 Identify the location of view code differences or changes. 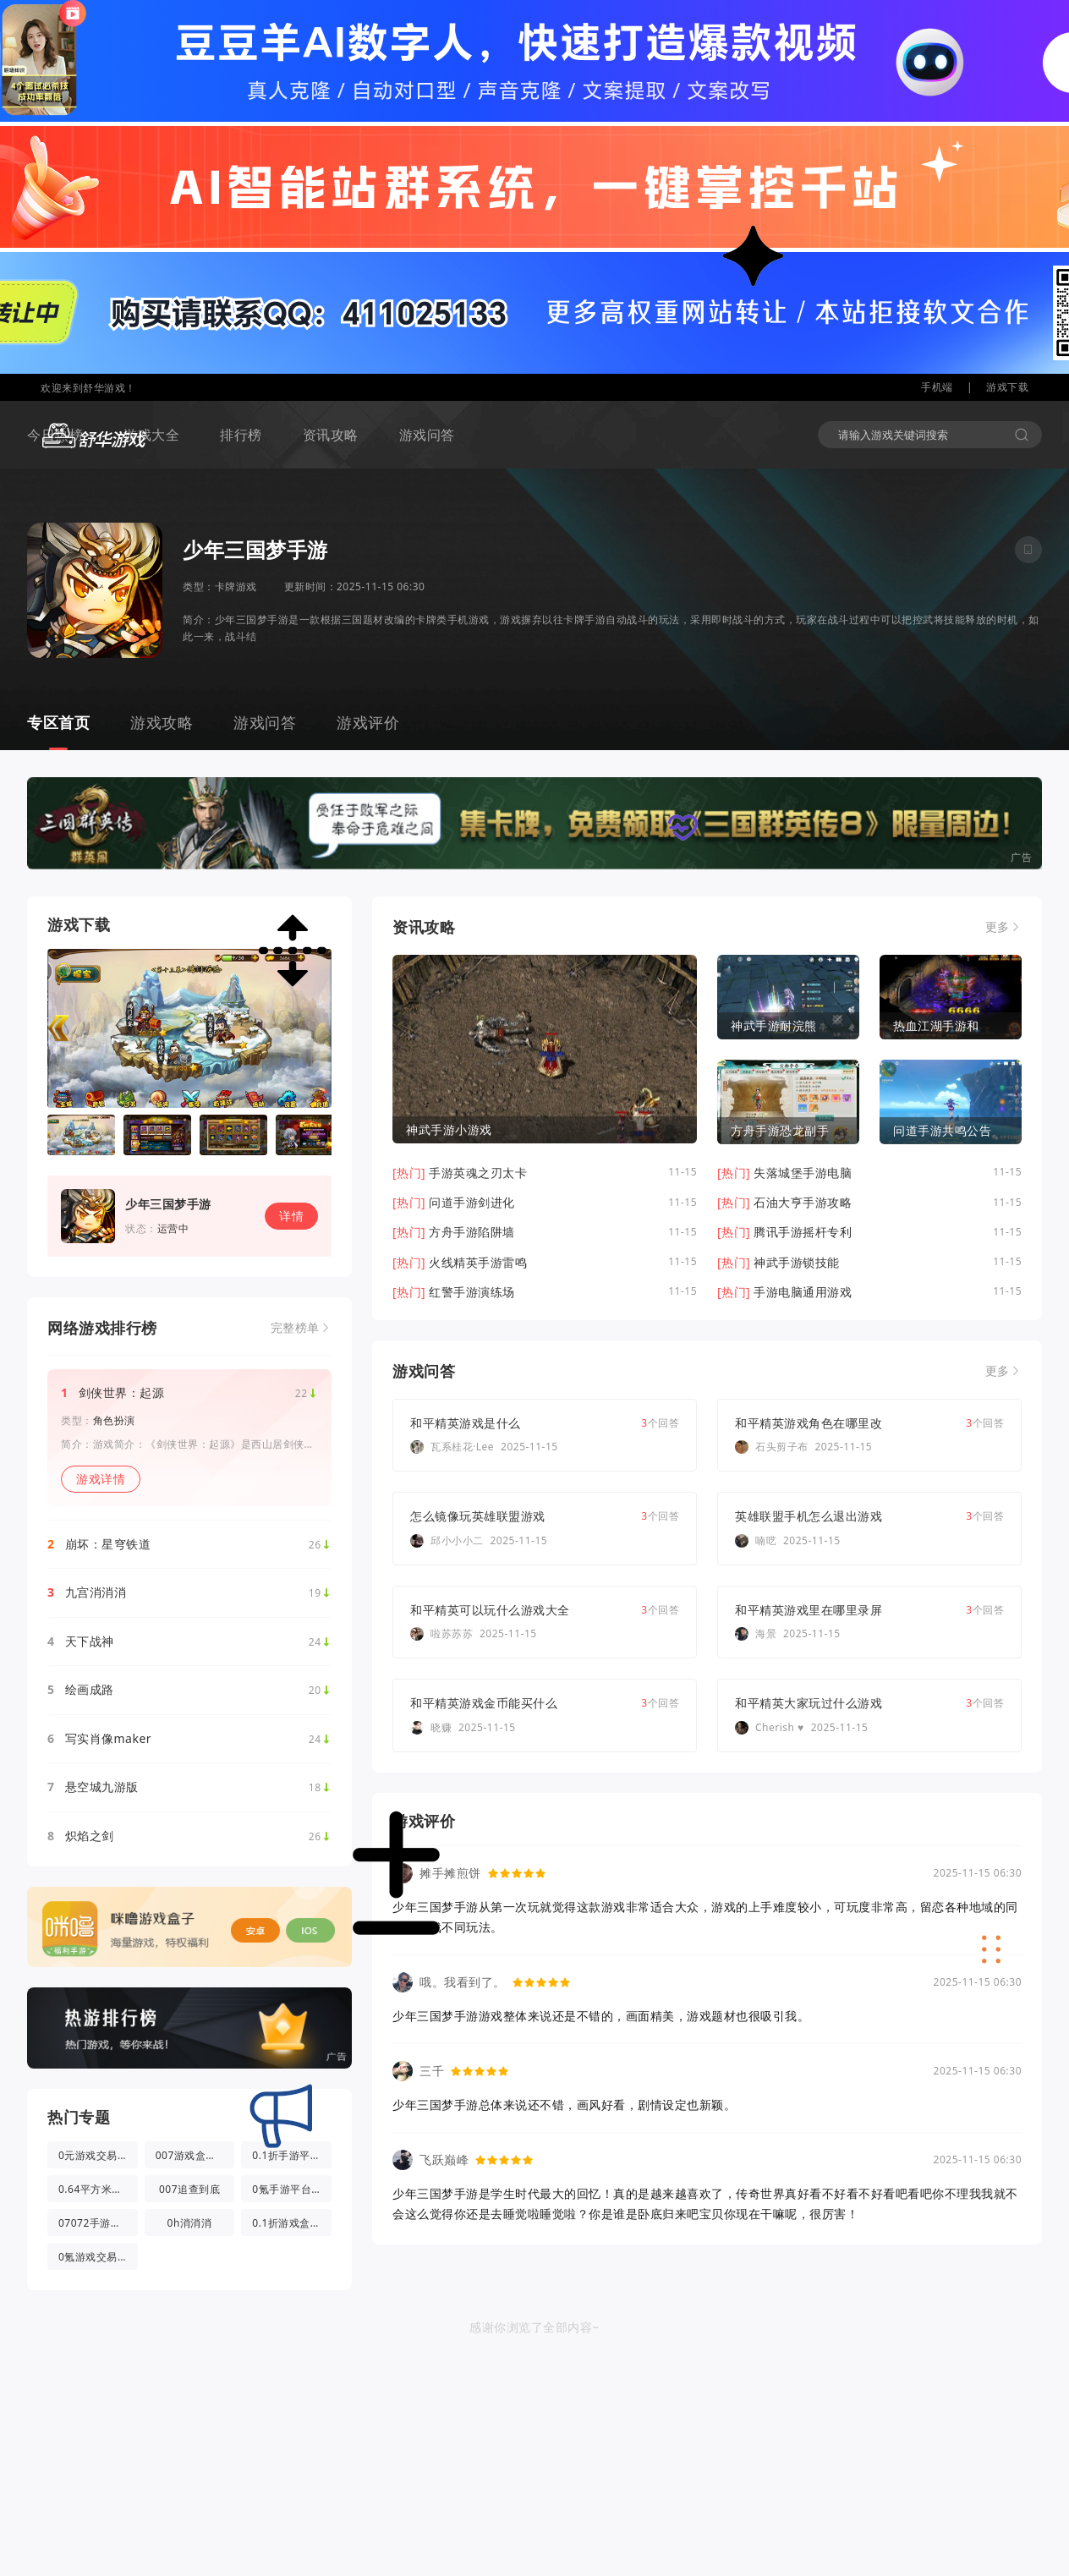
(396, 1875).